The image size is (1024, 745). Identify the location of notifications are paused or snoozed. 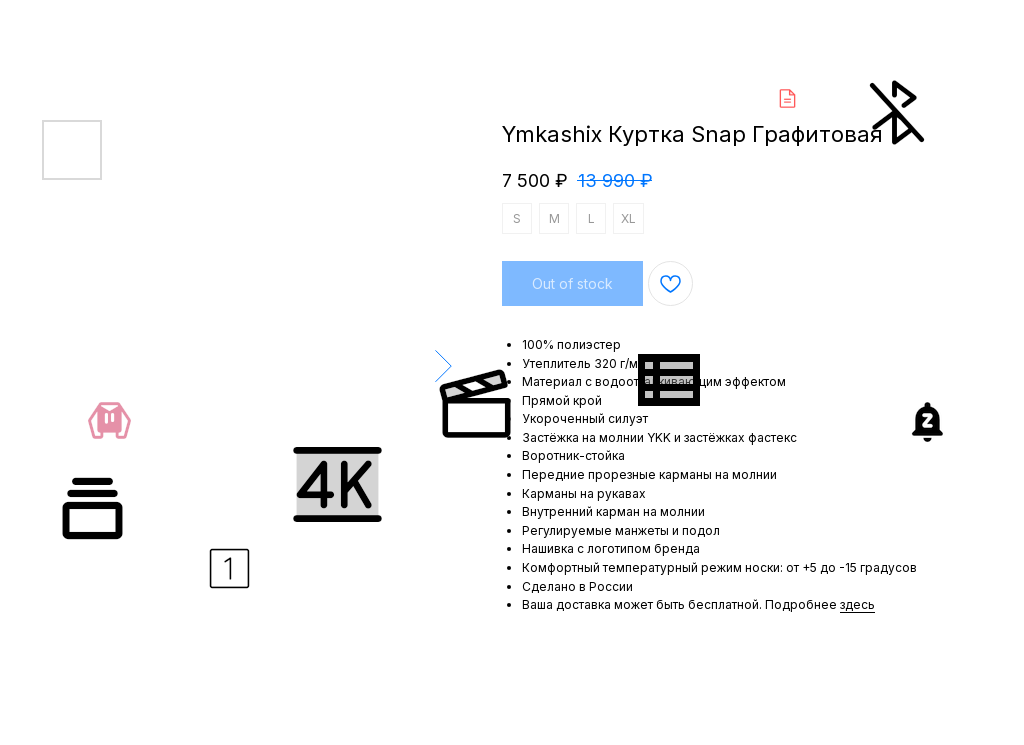
(927, 421).